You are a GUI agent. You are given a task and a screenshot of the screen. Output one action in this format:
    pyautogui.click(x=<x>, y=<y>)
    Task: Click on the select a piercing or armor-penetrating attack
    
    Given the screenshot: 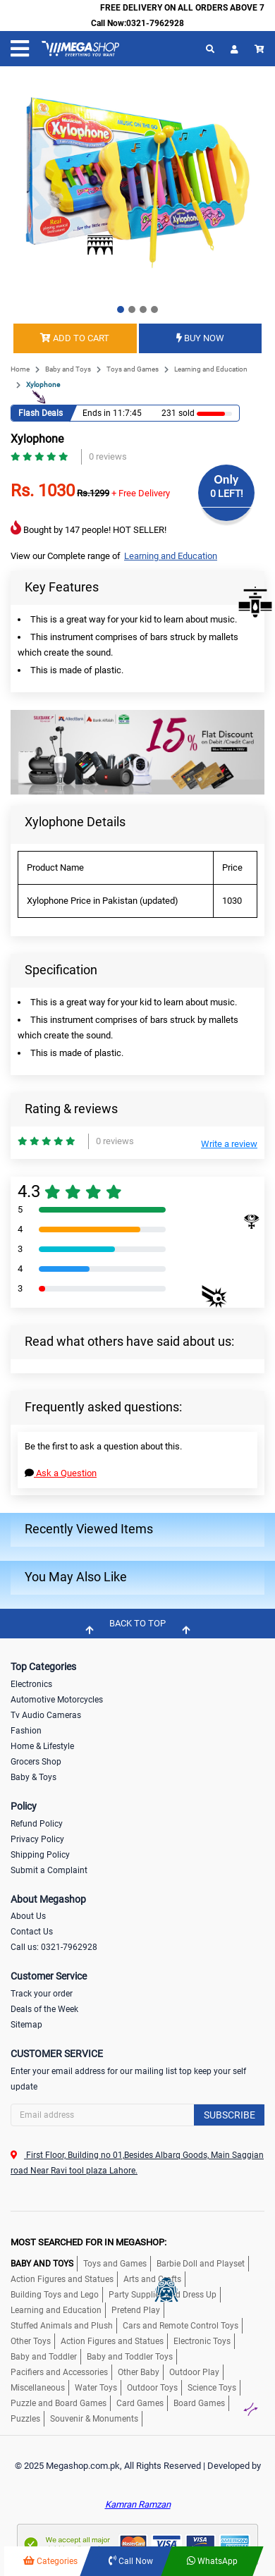 What is the action you would take?
    pyautogui.click(x=39, y=397)
    